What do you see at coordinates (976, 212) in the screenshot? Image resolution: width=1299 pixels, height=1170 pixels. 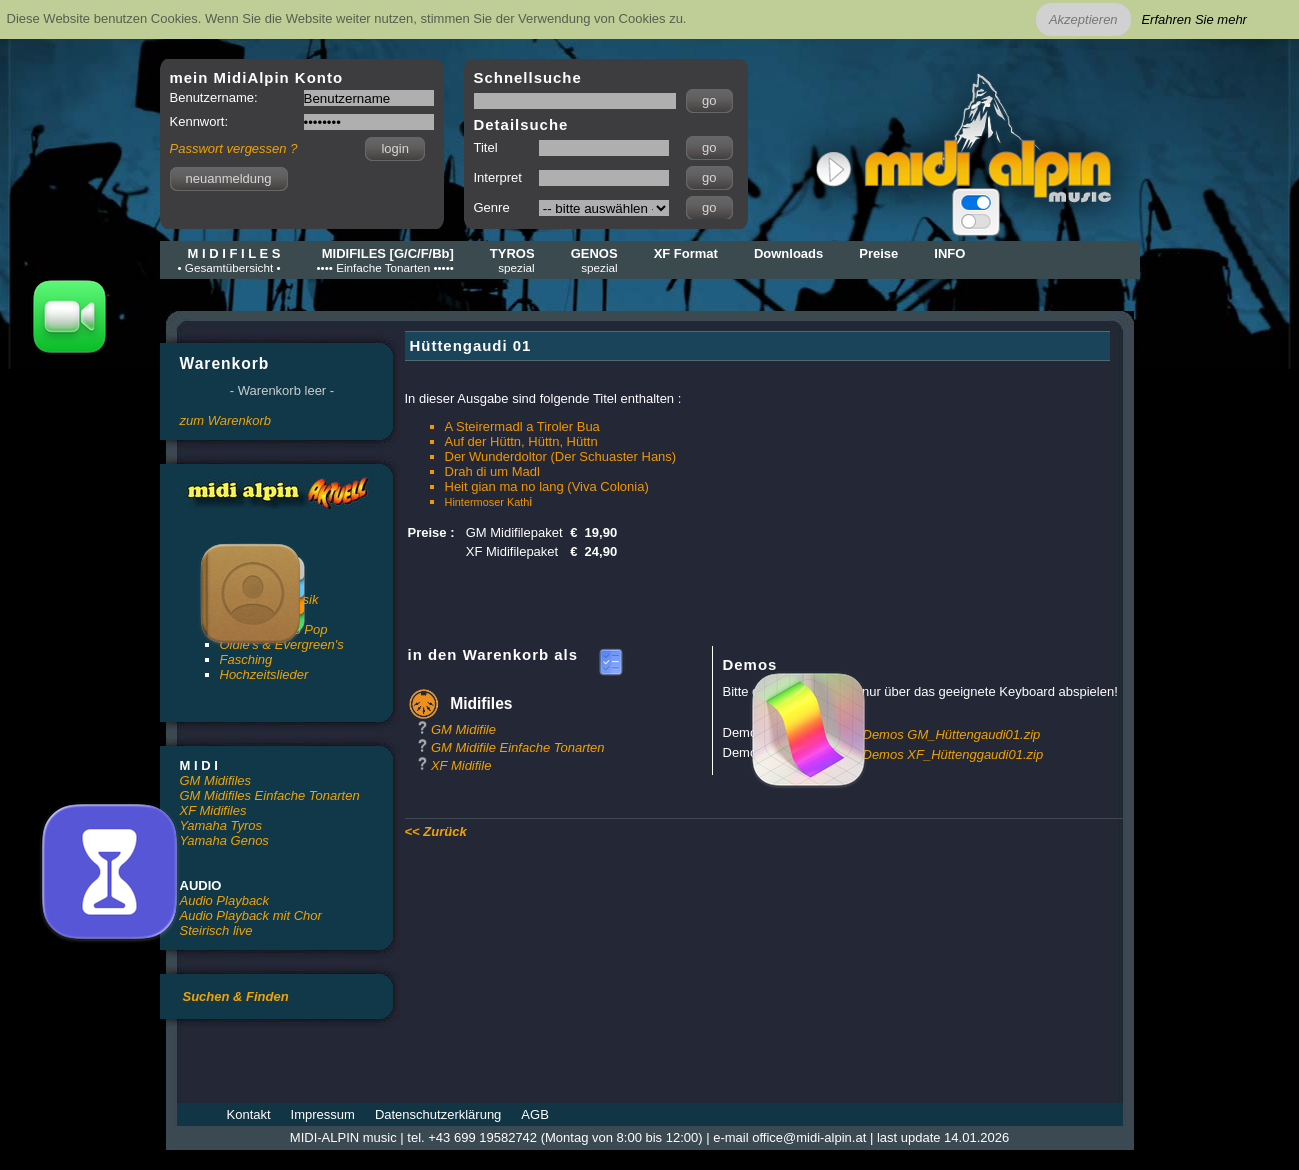 I see `open system tweaks or settings customization` at bounding box center [976, 212].